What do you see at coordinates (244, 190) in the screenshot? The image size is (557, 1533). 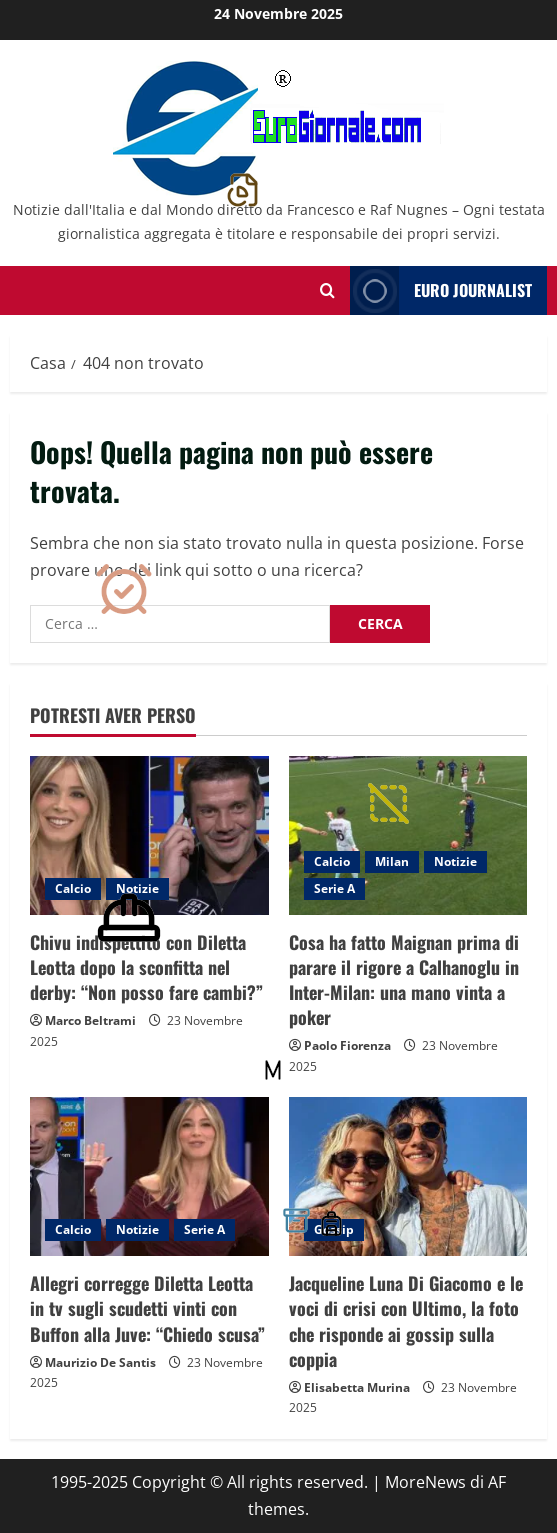 I see `view pie chart report` at bounding box center [244, 190].